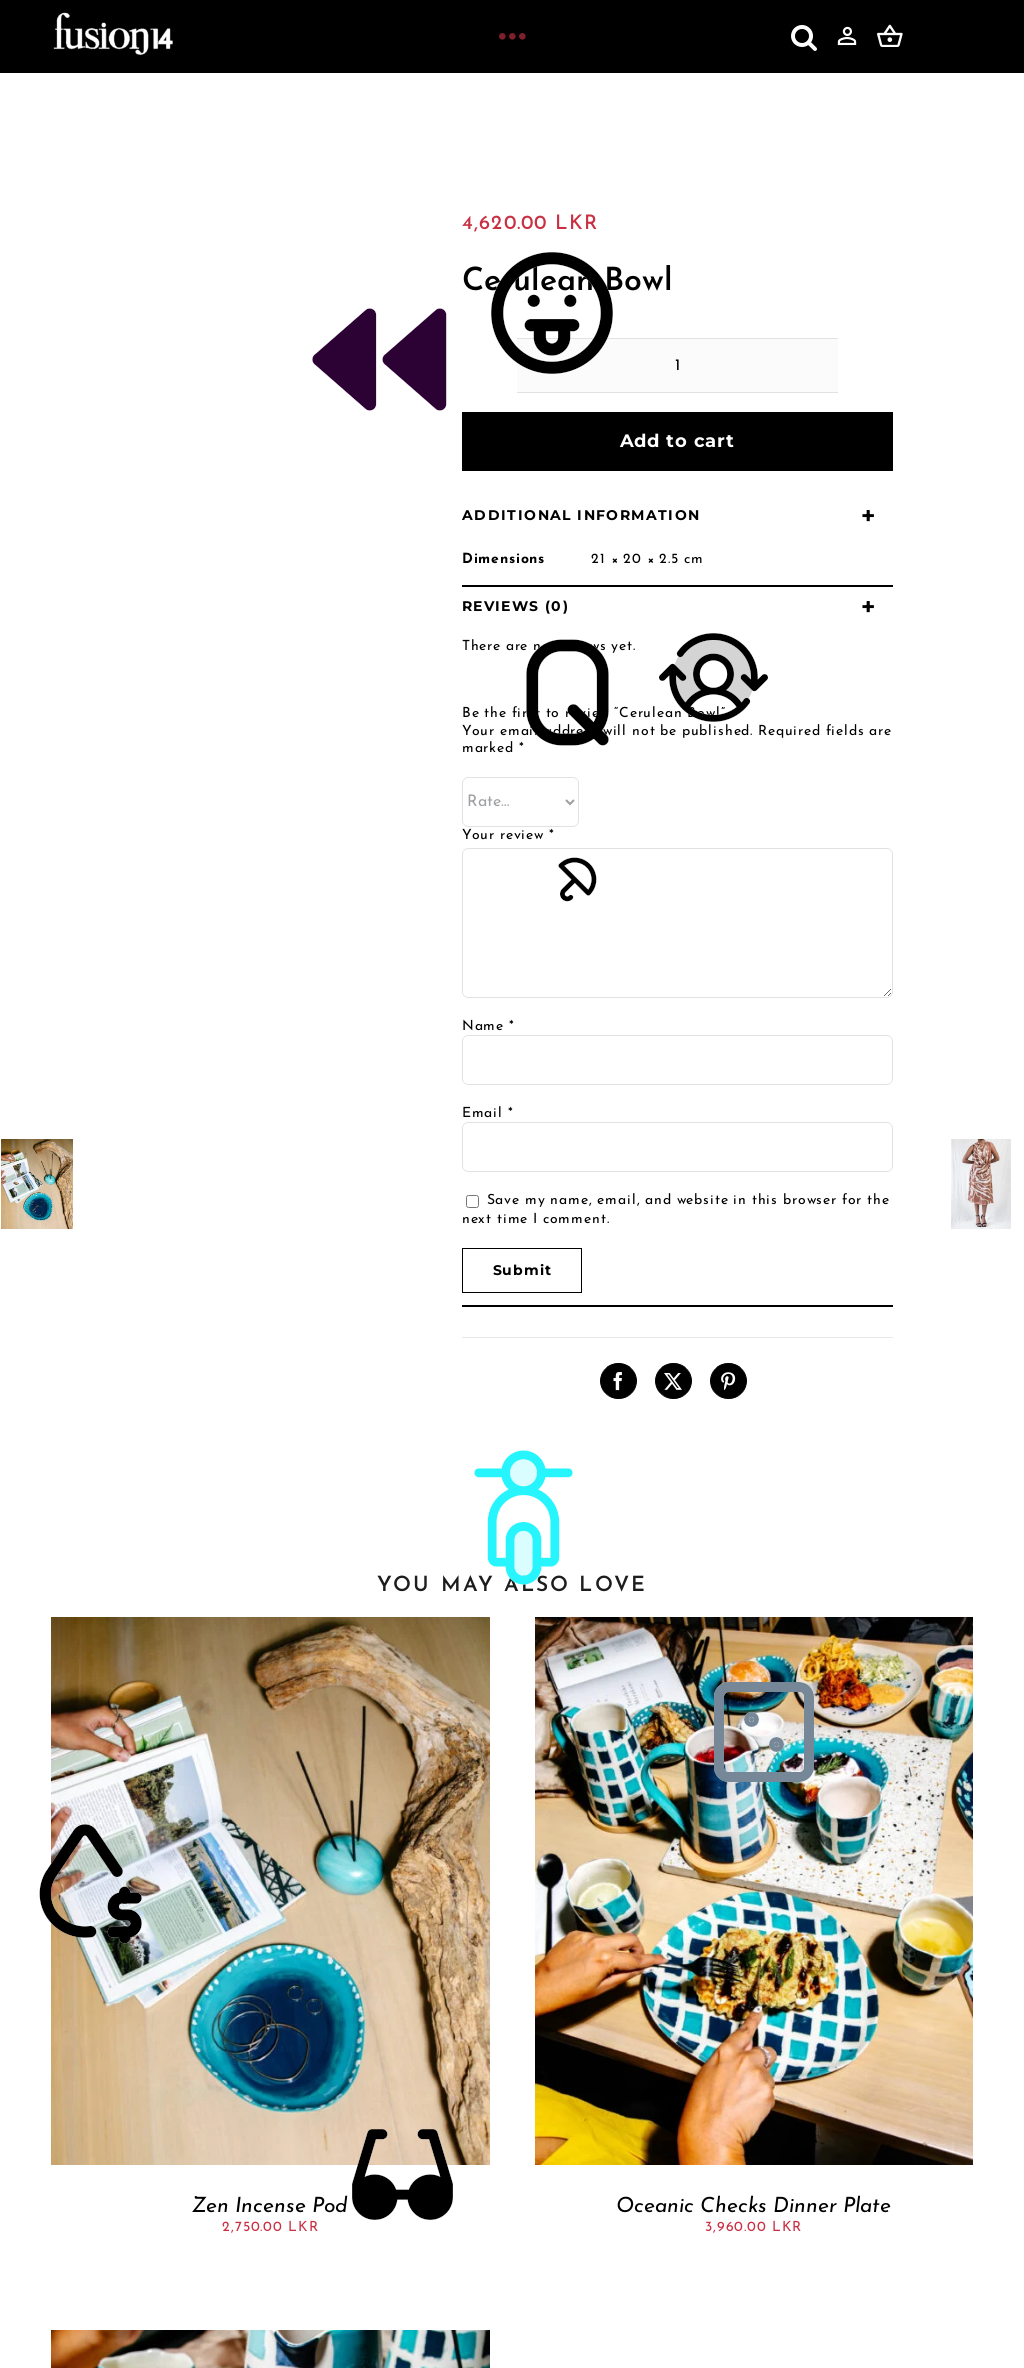 This screenshot has width=1024, height=2368. Describe the element at coordinates (567, 692) in the screenshot. I see `represents the letter Q in alphabetical navigation` at that location.